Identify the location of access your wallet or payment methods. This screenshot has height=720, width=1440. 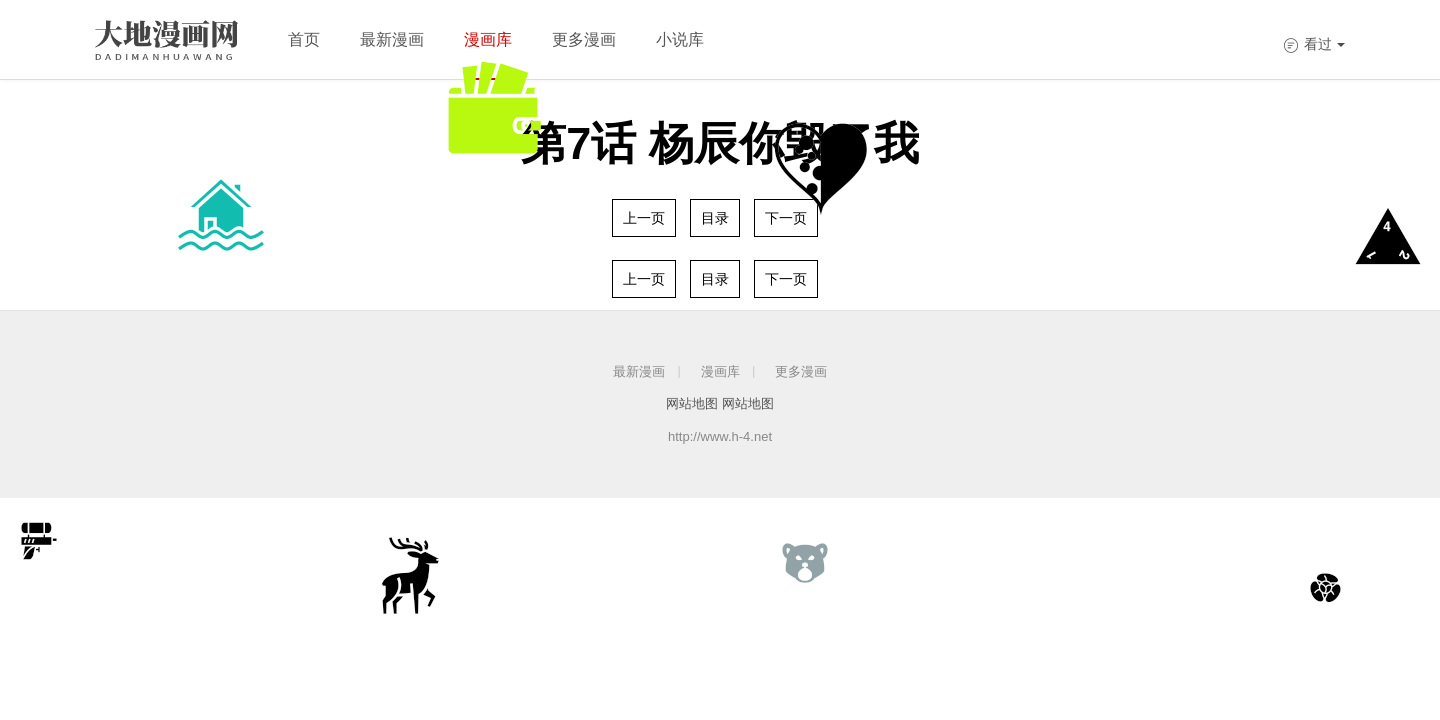
(493, 109).